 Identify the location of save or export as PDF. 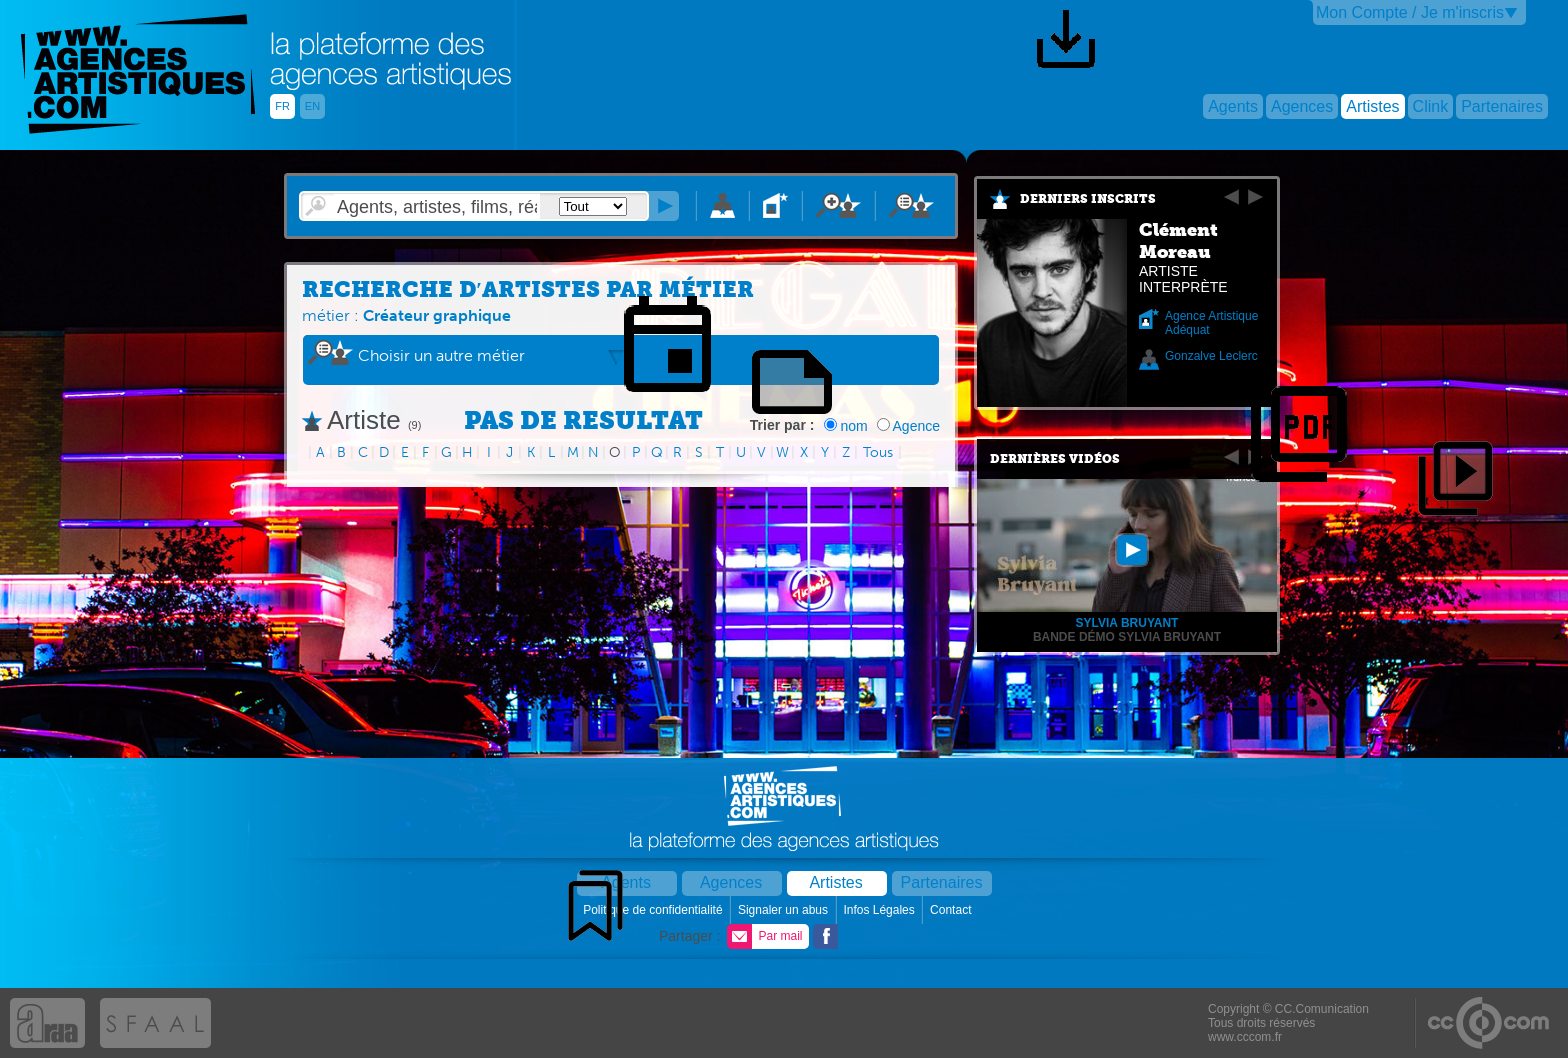
(1299, 434).